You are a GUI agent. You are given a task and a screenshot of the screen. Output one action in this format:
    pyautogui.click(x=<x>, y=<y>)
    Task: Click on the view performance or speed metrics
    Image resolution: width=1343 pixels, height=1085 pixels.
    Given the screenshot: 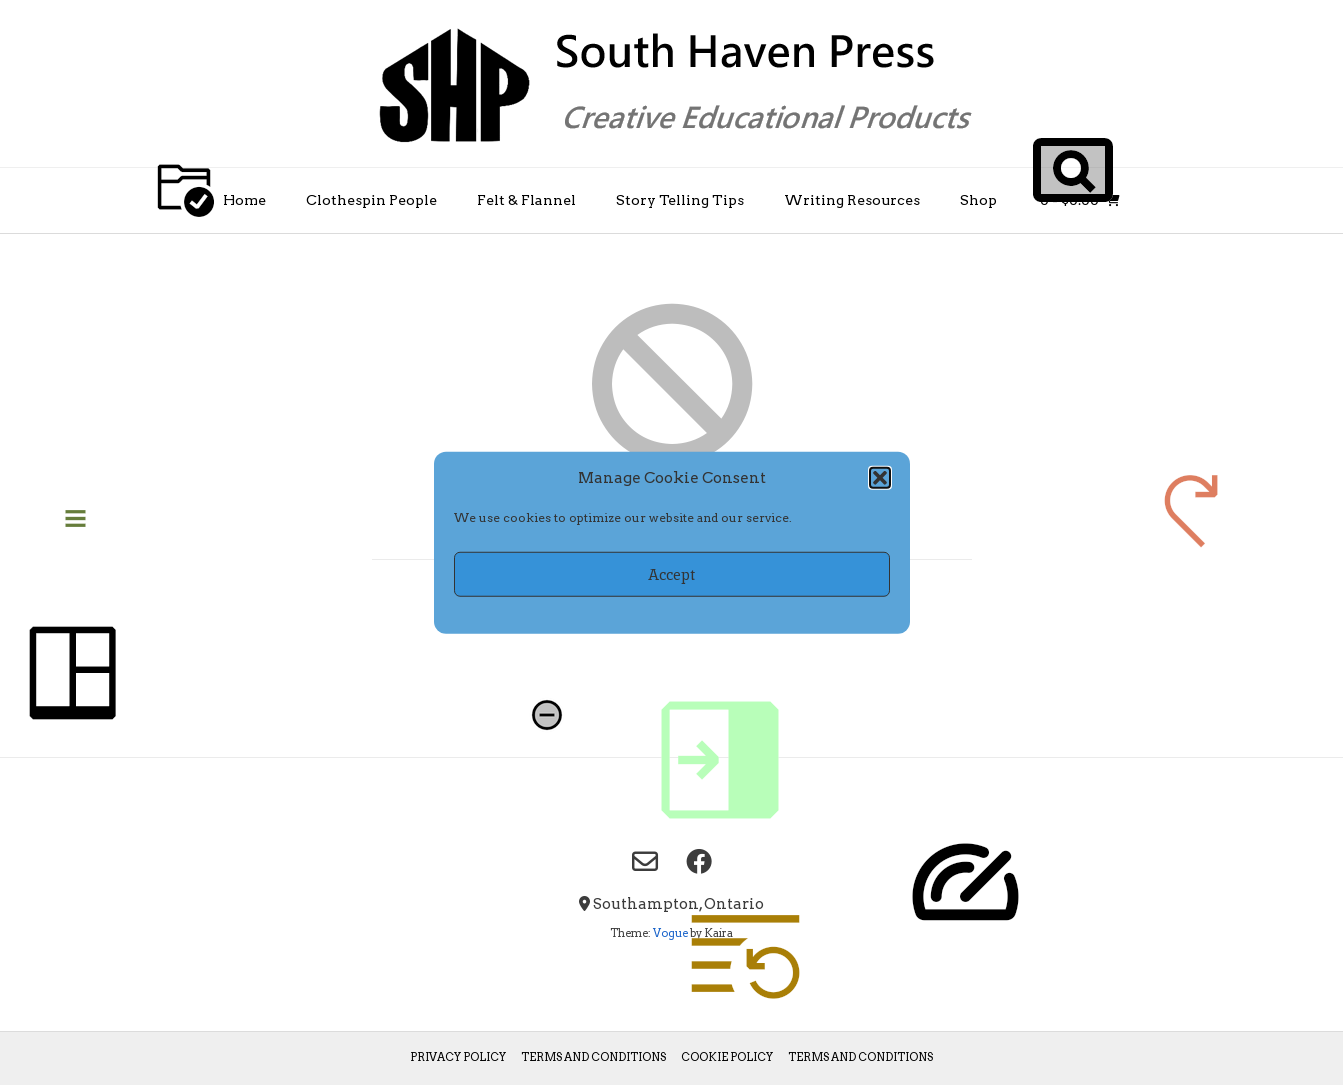 What is the action you would take?
    pyautogui.click(x=965, y=885)
    